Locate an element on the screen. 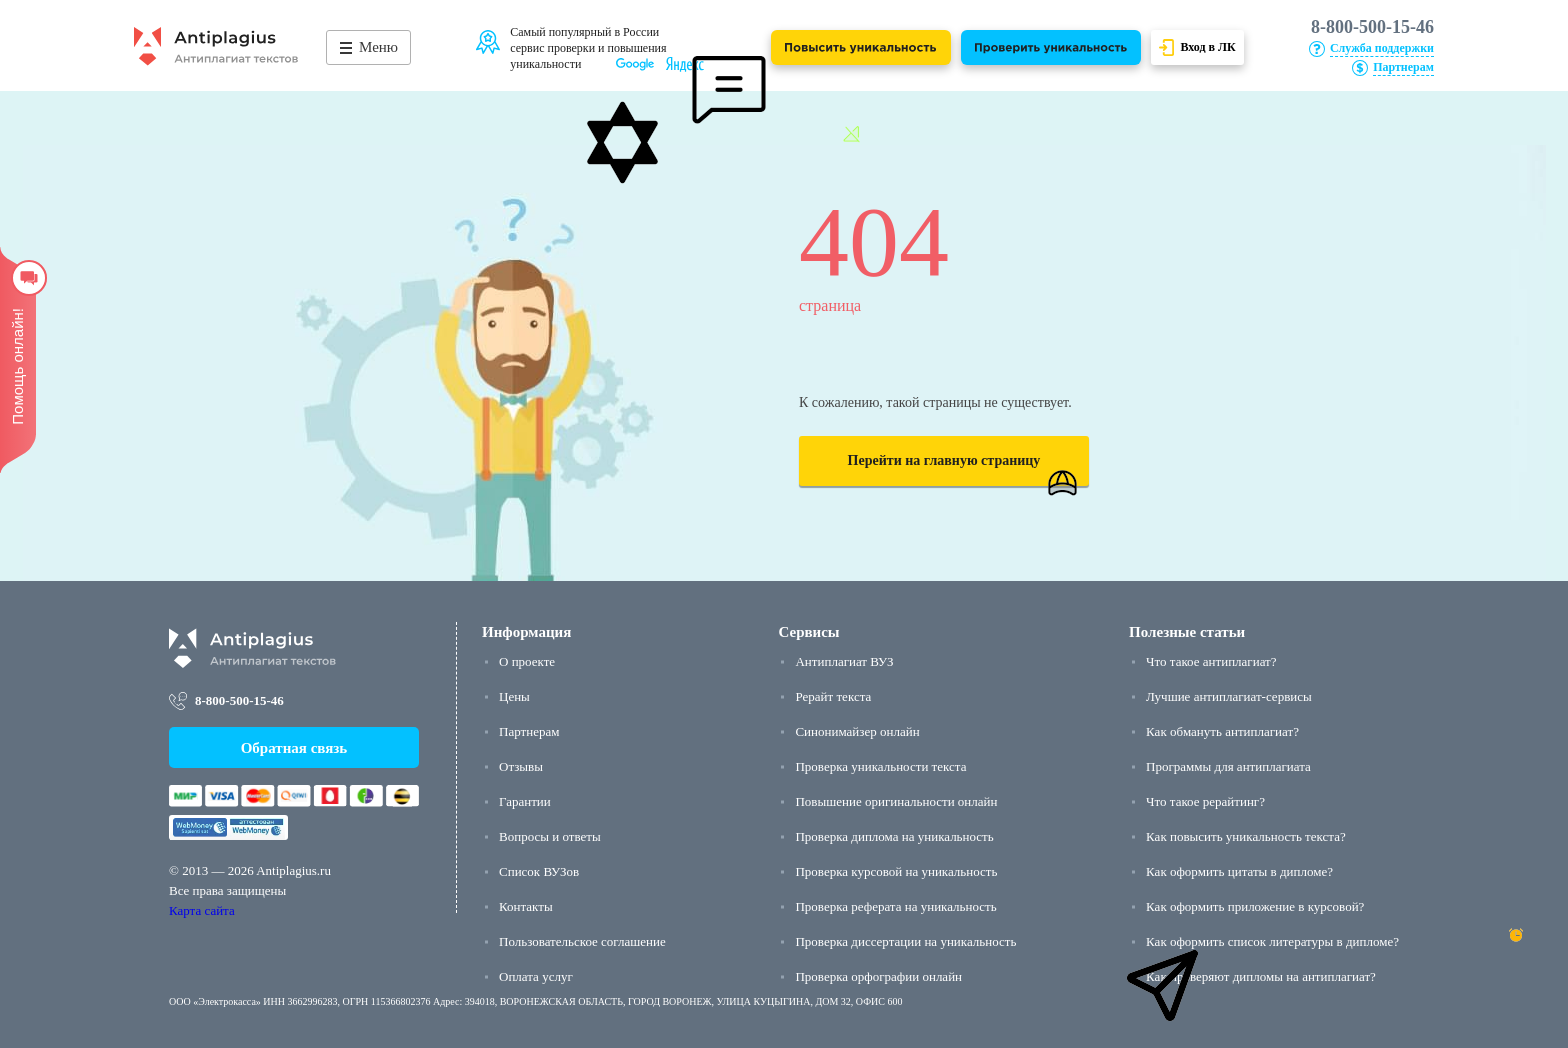  indicates jewish or hebrew content is located at coordinates (622, 142).